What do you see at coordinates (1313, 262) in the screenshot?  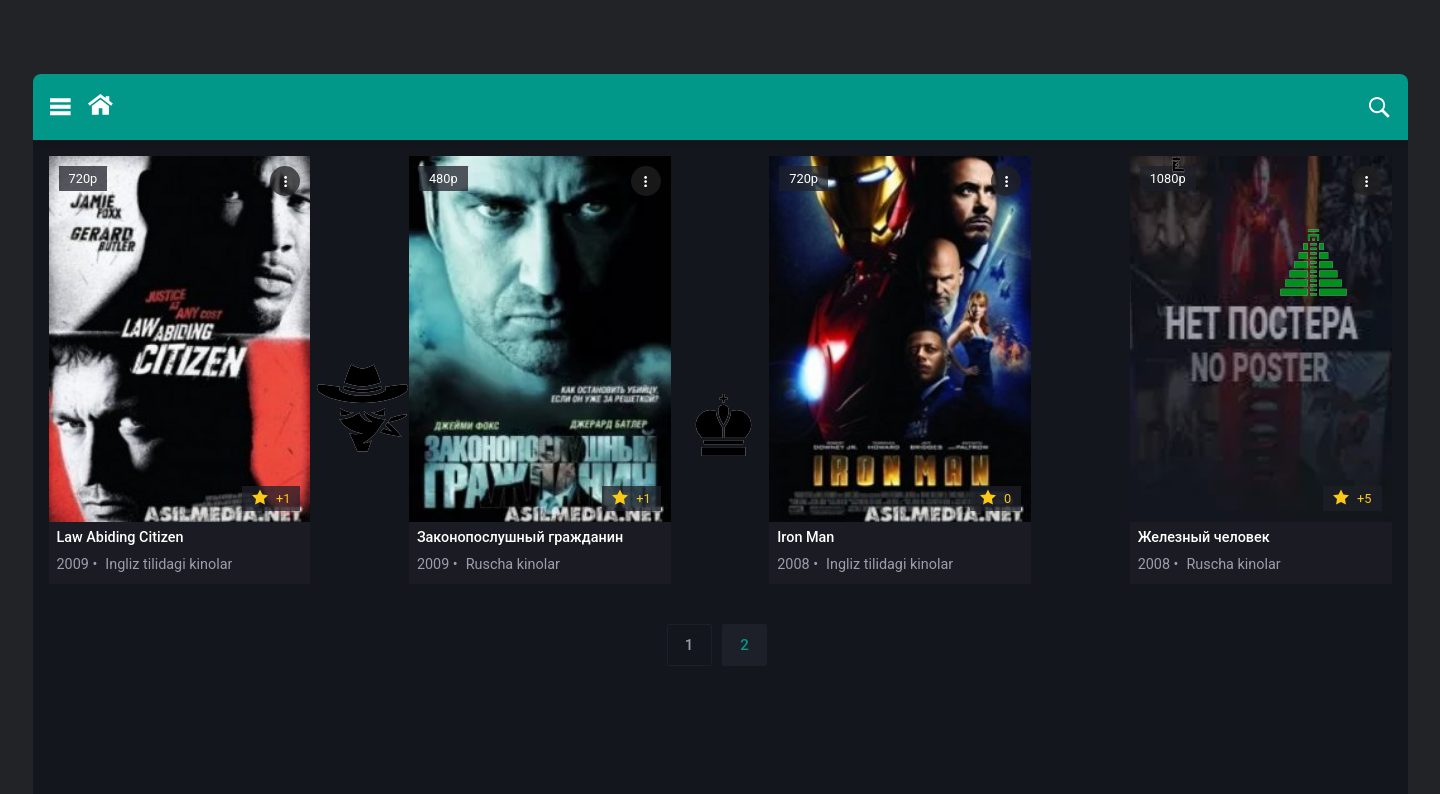 I see `explore ancient civilizations or history content` at bounding box center [1313, 262].